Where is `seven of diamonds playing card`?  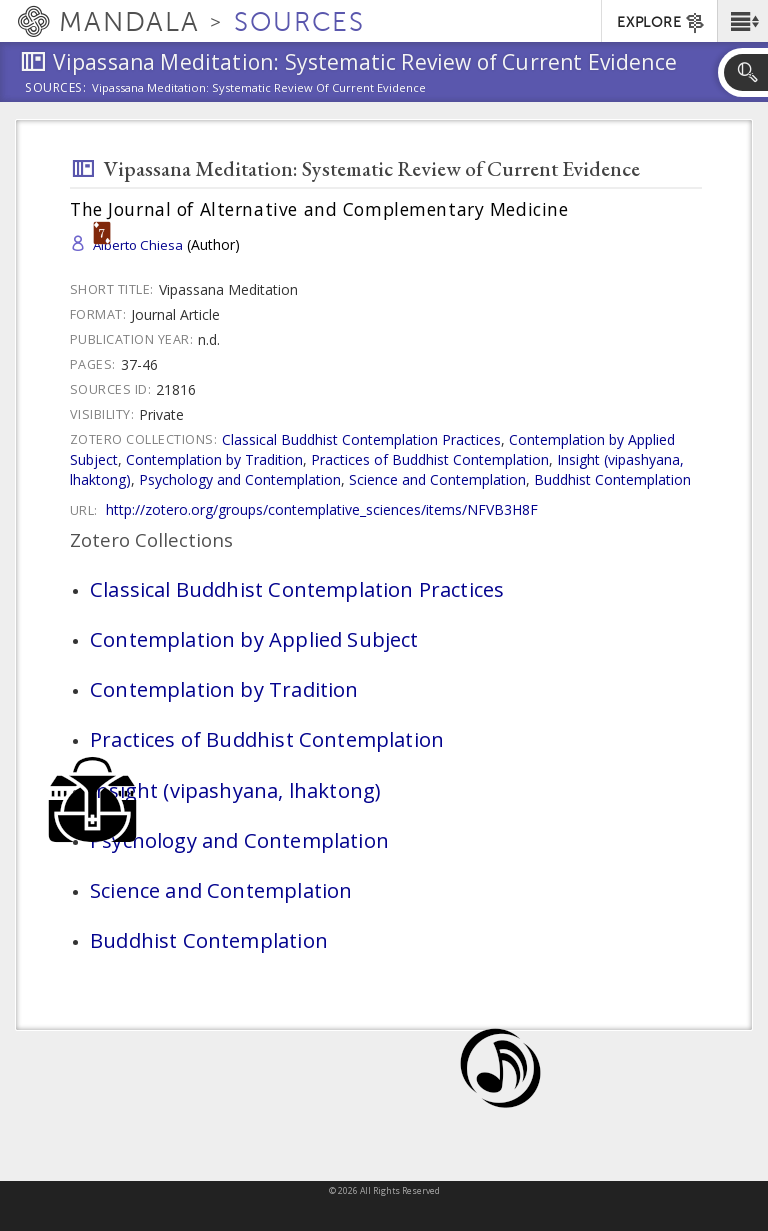 seven of diamonds playing card is located at coordinates (102, 233).